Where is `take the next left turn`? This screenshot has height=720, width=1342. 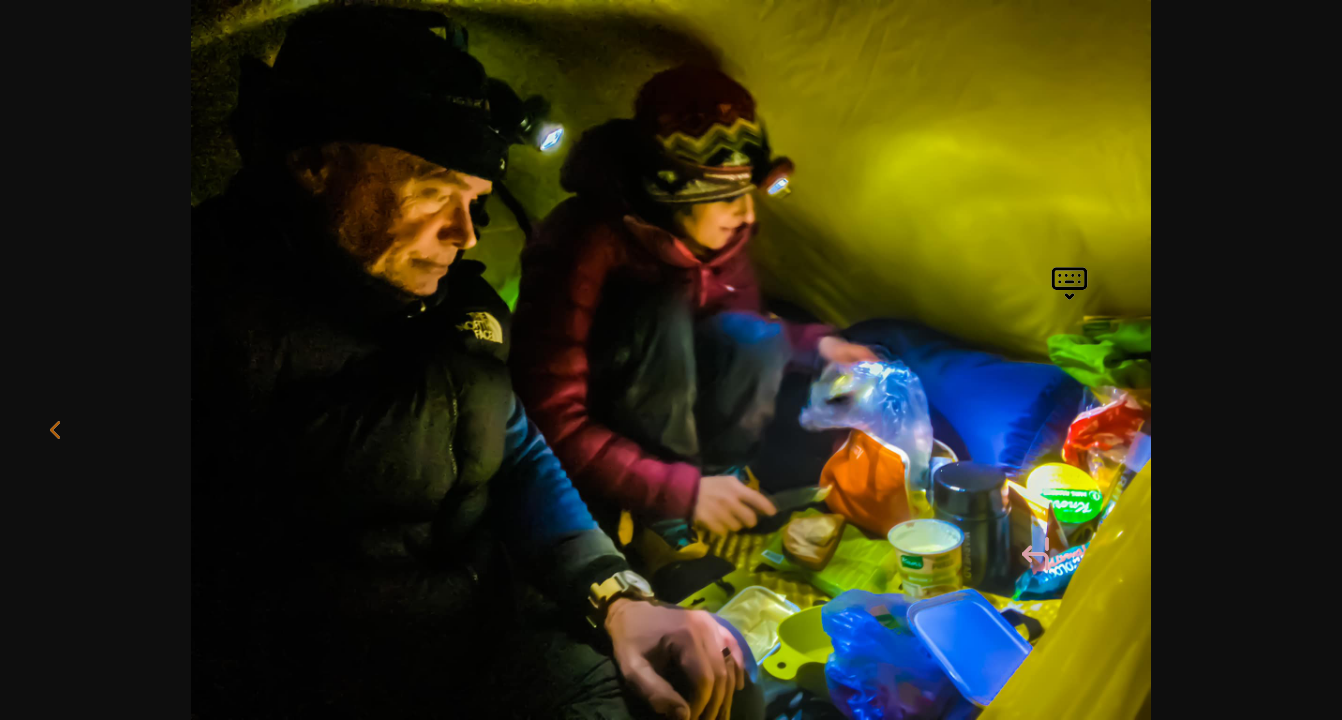 take the next left turn is located at coordinates (1037, 554).